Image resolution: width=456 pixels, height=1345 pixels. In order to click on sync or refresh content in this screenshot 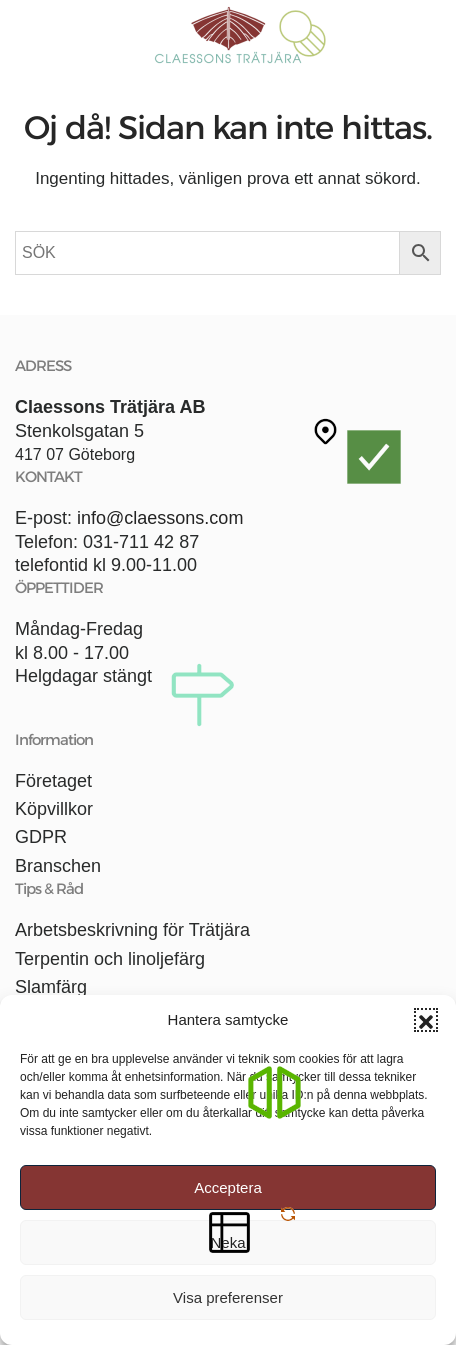, I will do `click(288, 1214)`.